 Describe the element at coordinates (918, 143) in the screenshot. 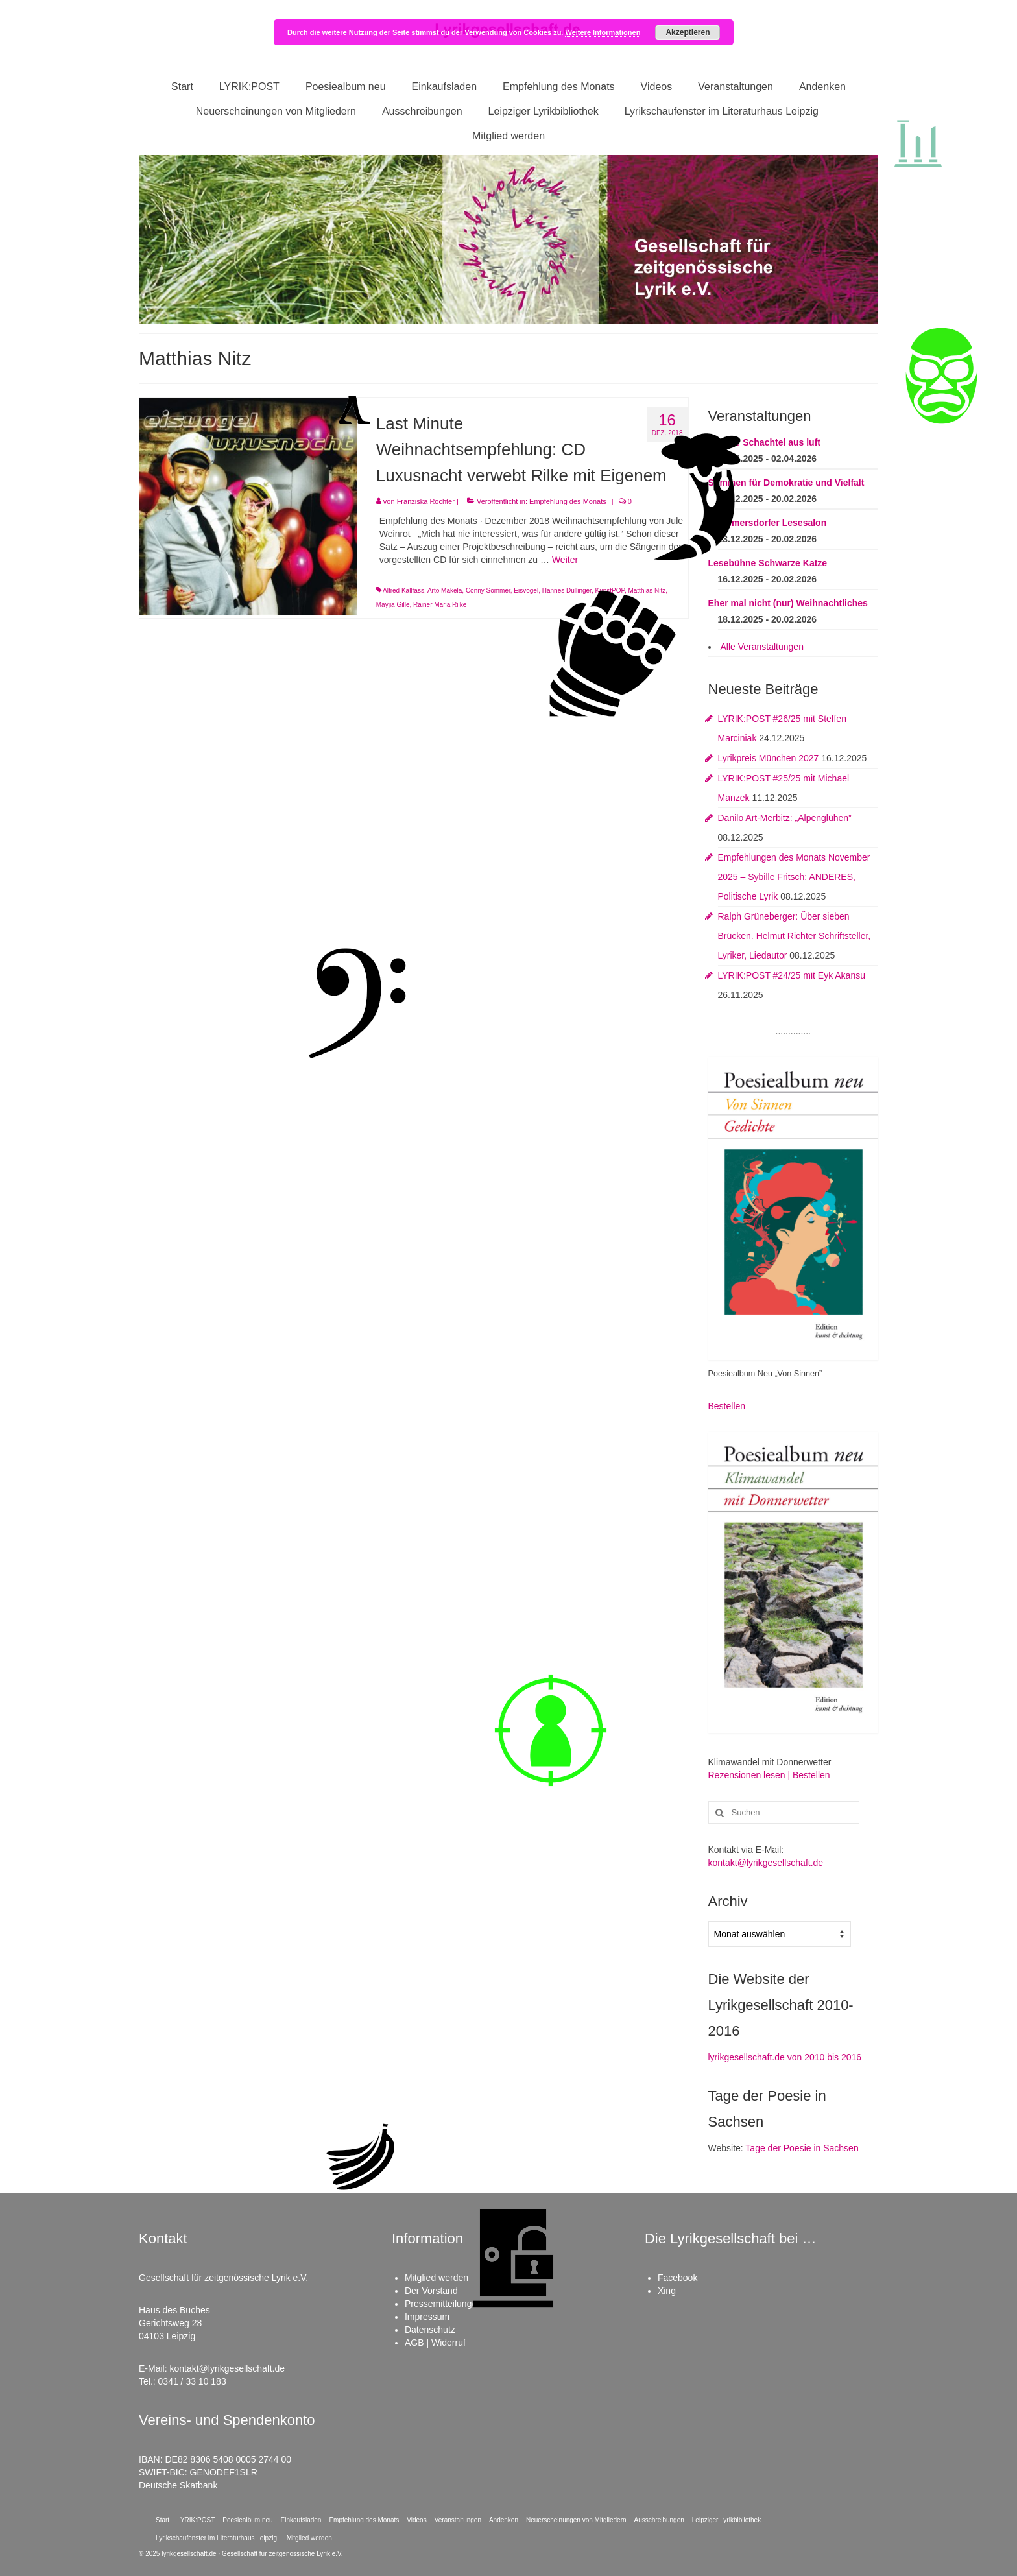

I see `access historical or classical content` at that location.